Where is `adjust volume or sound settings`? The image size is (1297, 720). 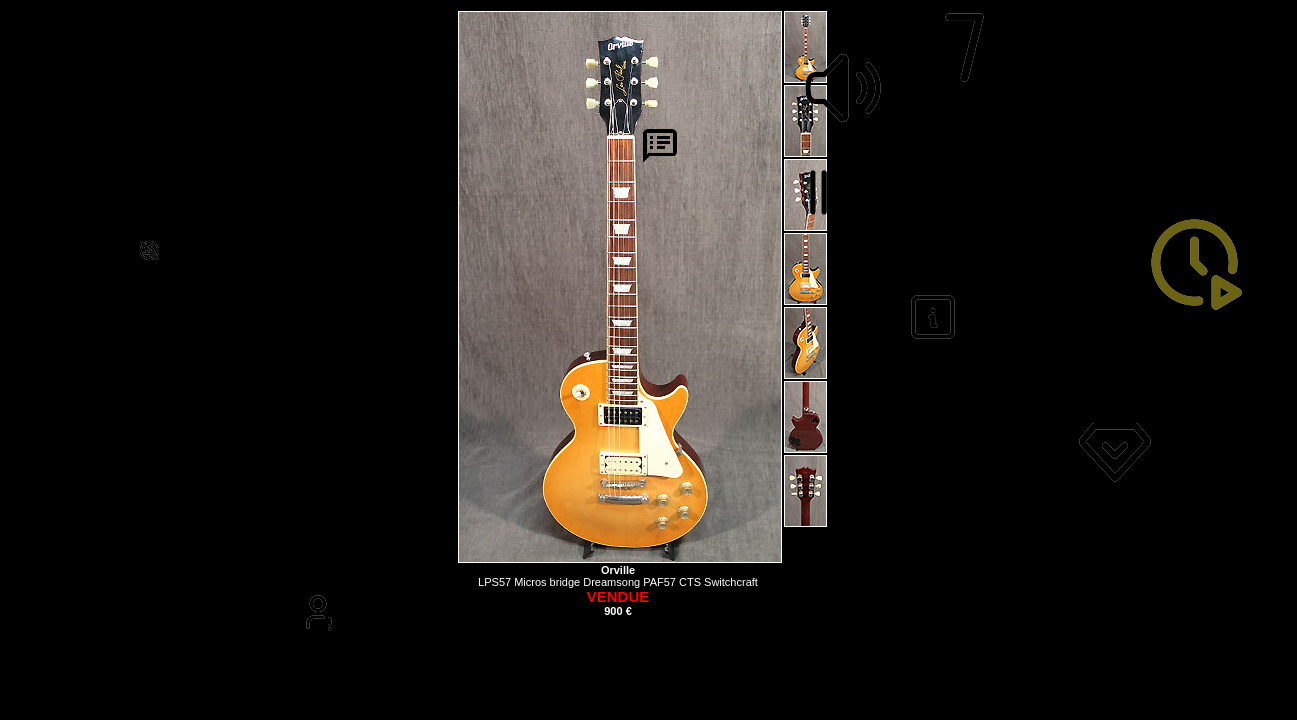 adjust volume or sound settings is located at coordinates (843, 88).